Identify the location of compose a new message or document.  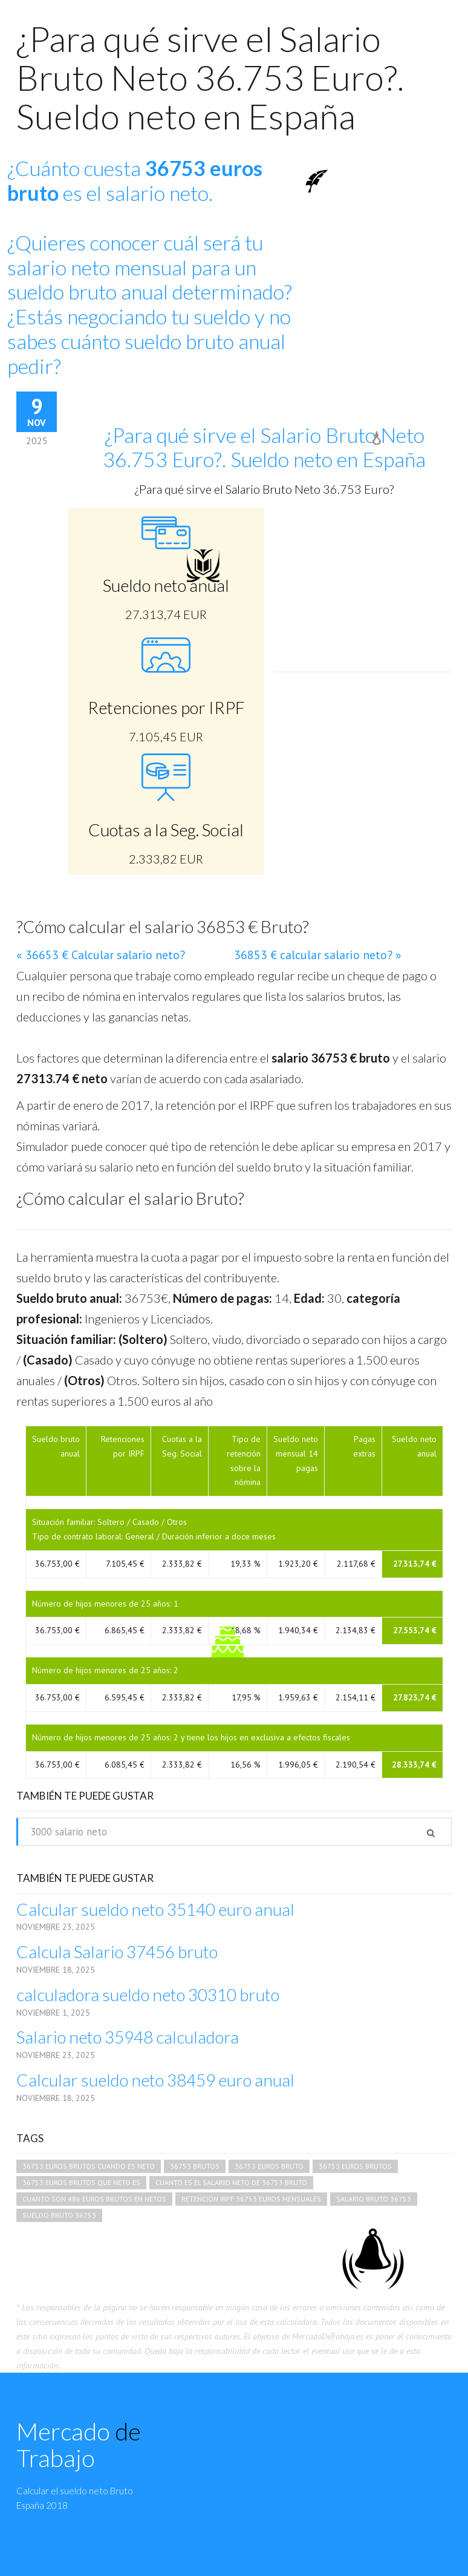
(317, 181).